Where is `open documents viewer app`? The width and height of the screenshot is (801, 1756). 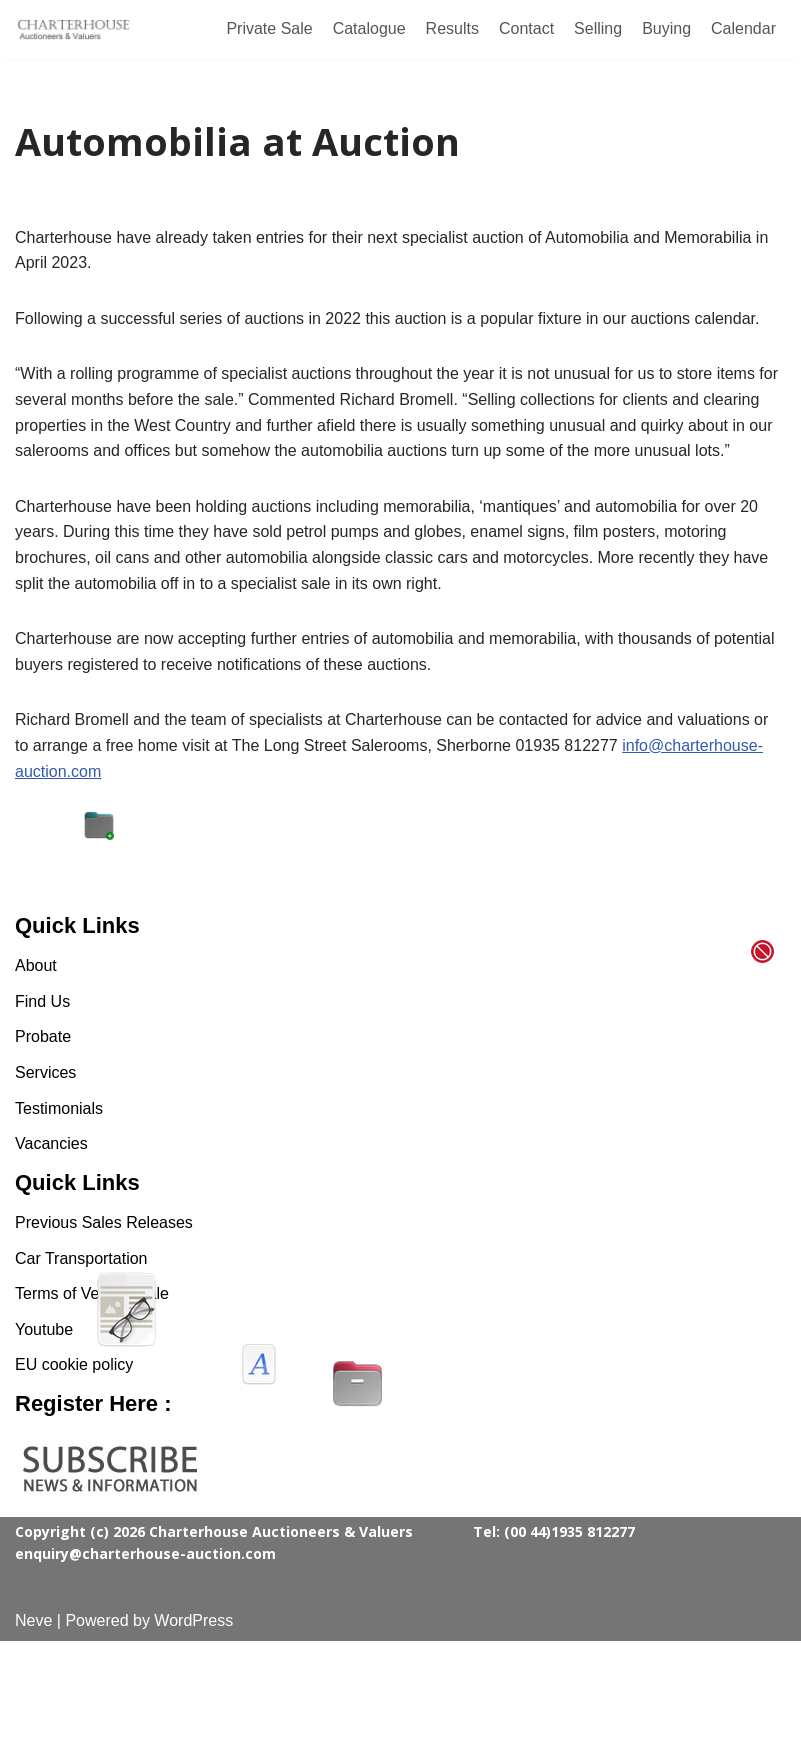 open documents viewer app is located at coordinates (126, 1309).